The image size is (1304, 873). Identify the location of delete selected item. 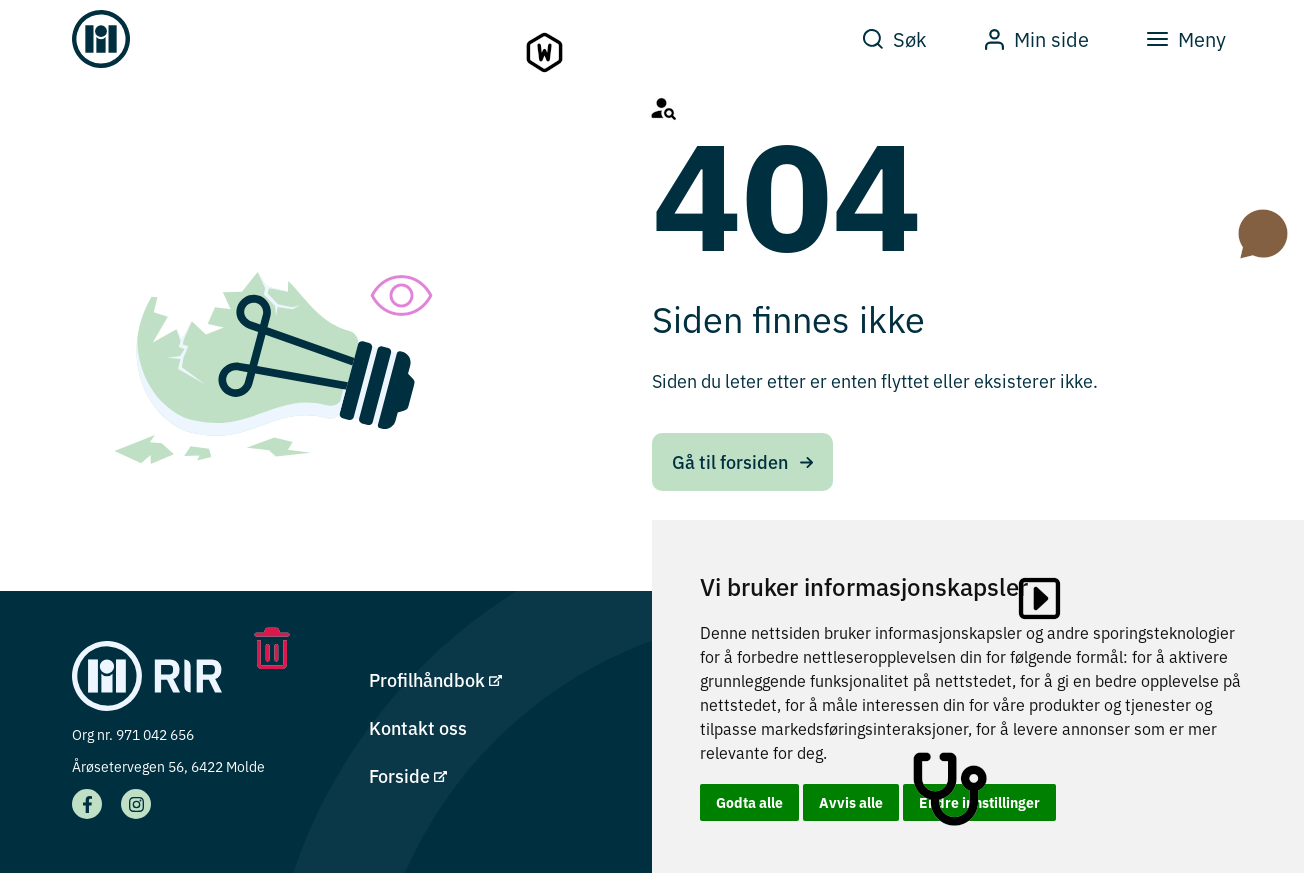
(272, 649).